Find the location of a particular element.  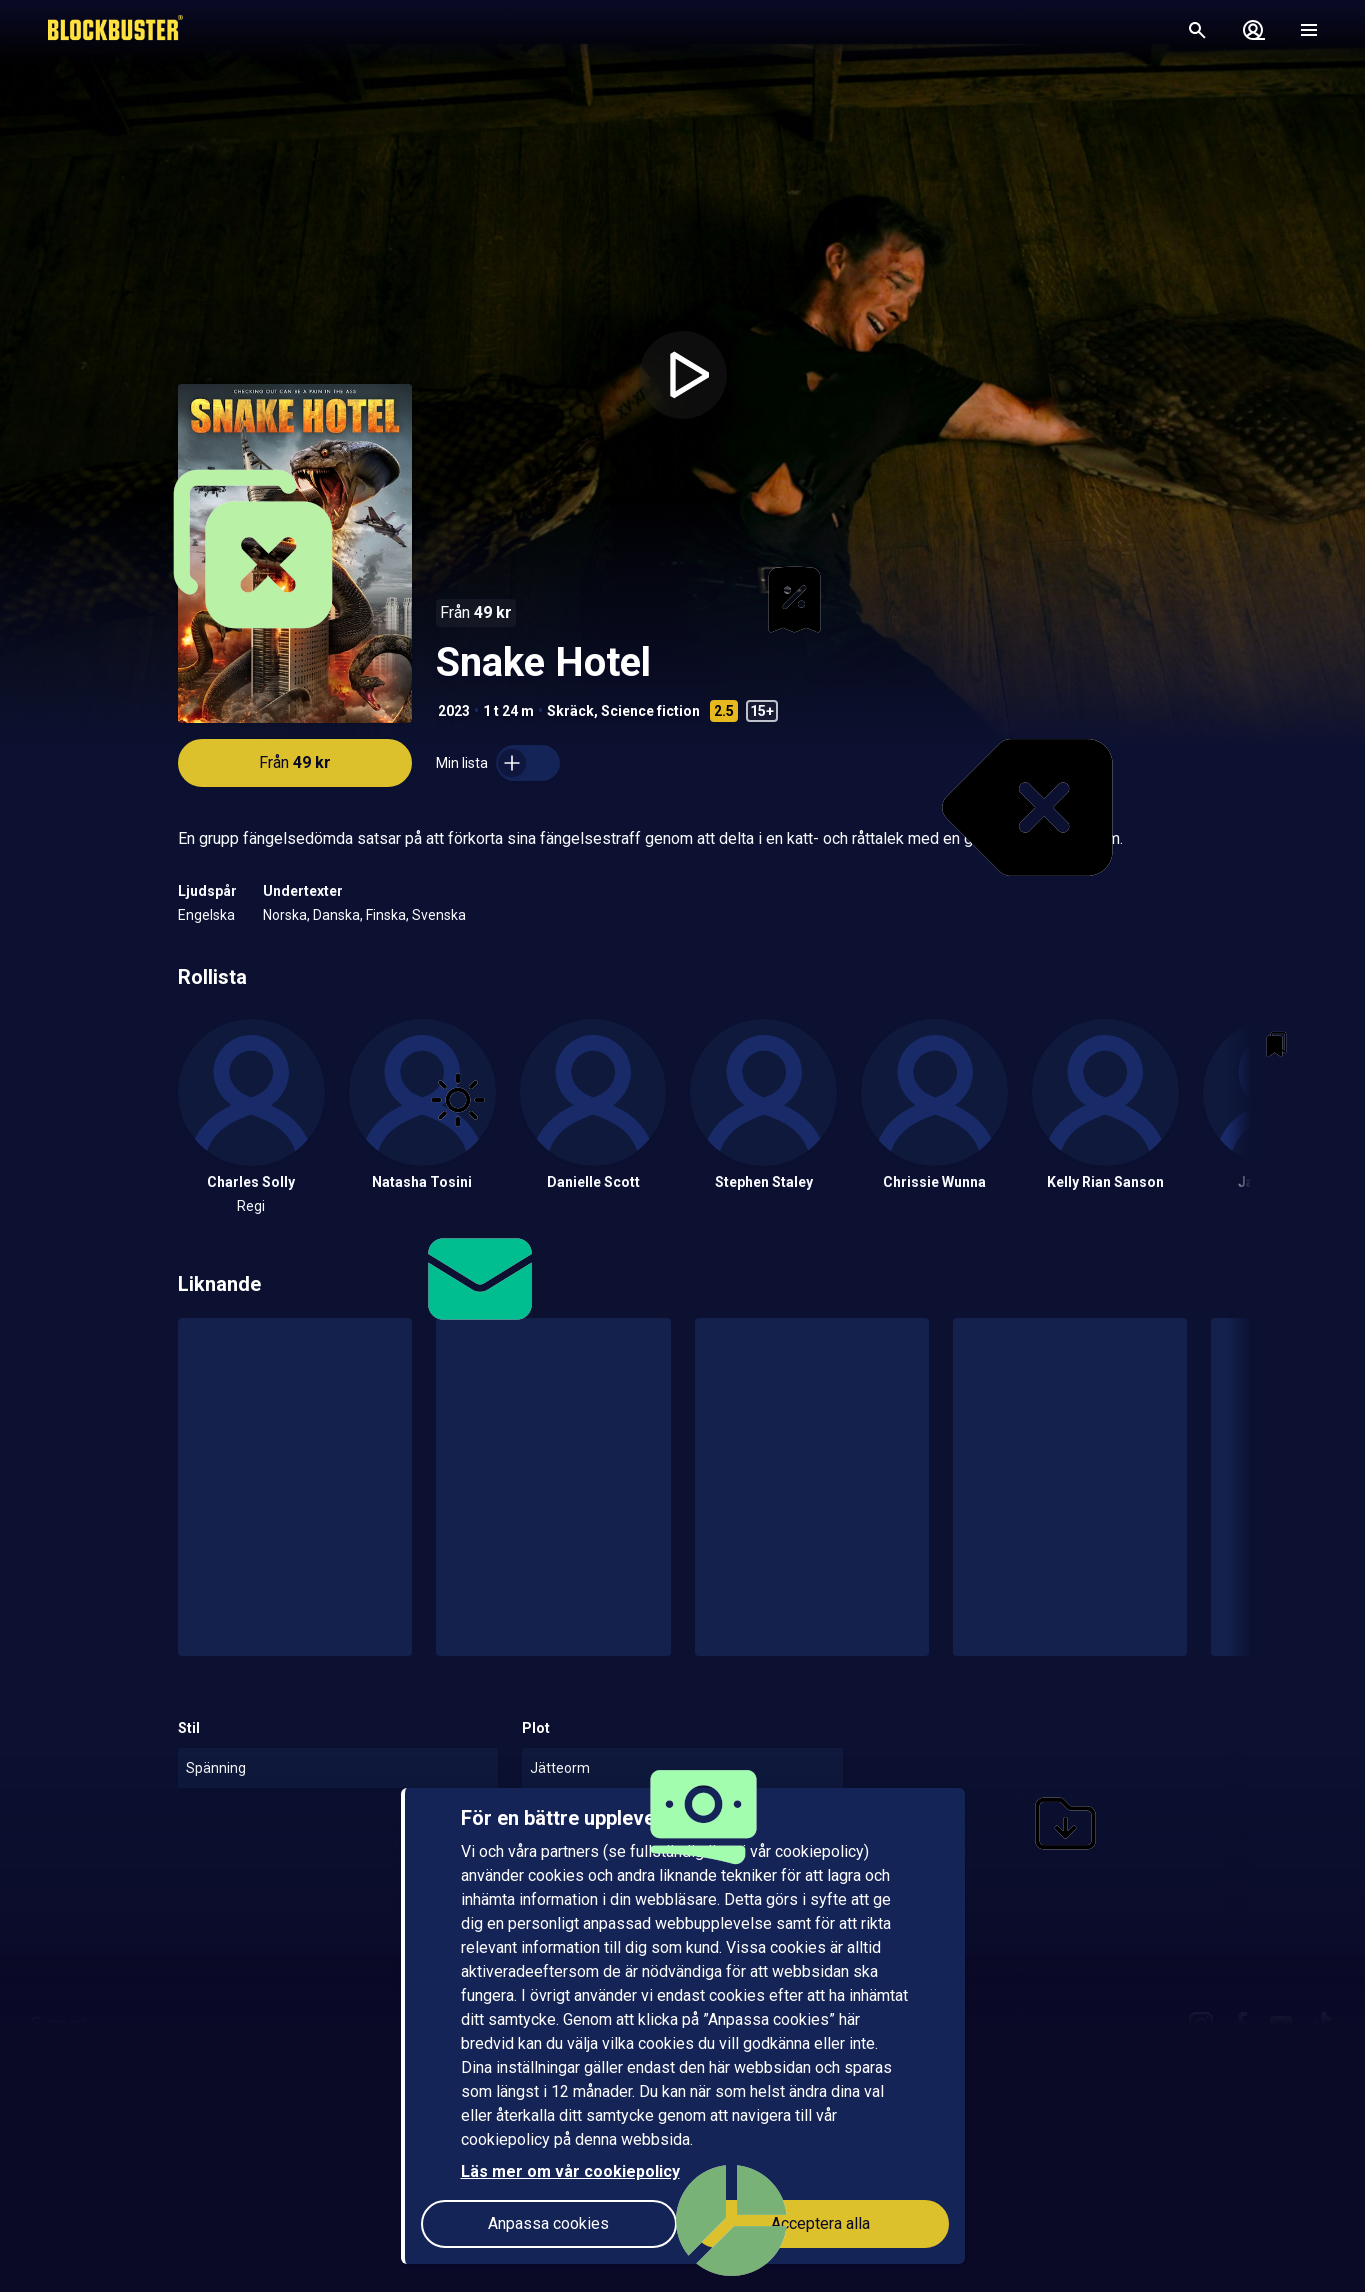

view your wallet or account balance is located at coordinates (703, 1815).